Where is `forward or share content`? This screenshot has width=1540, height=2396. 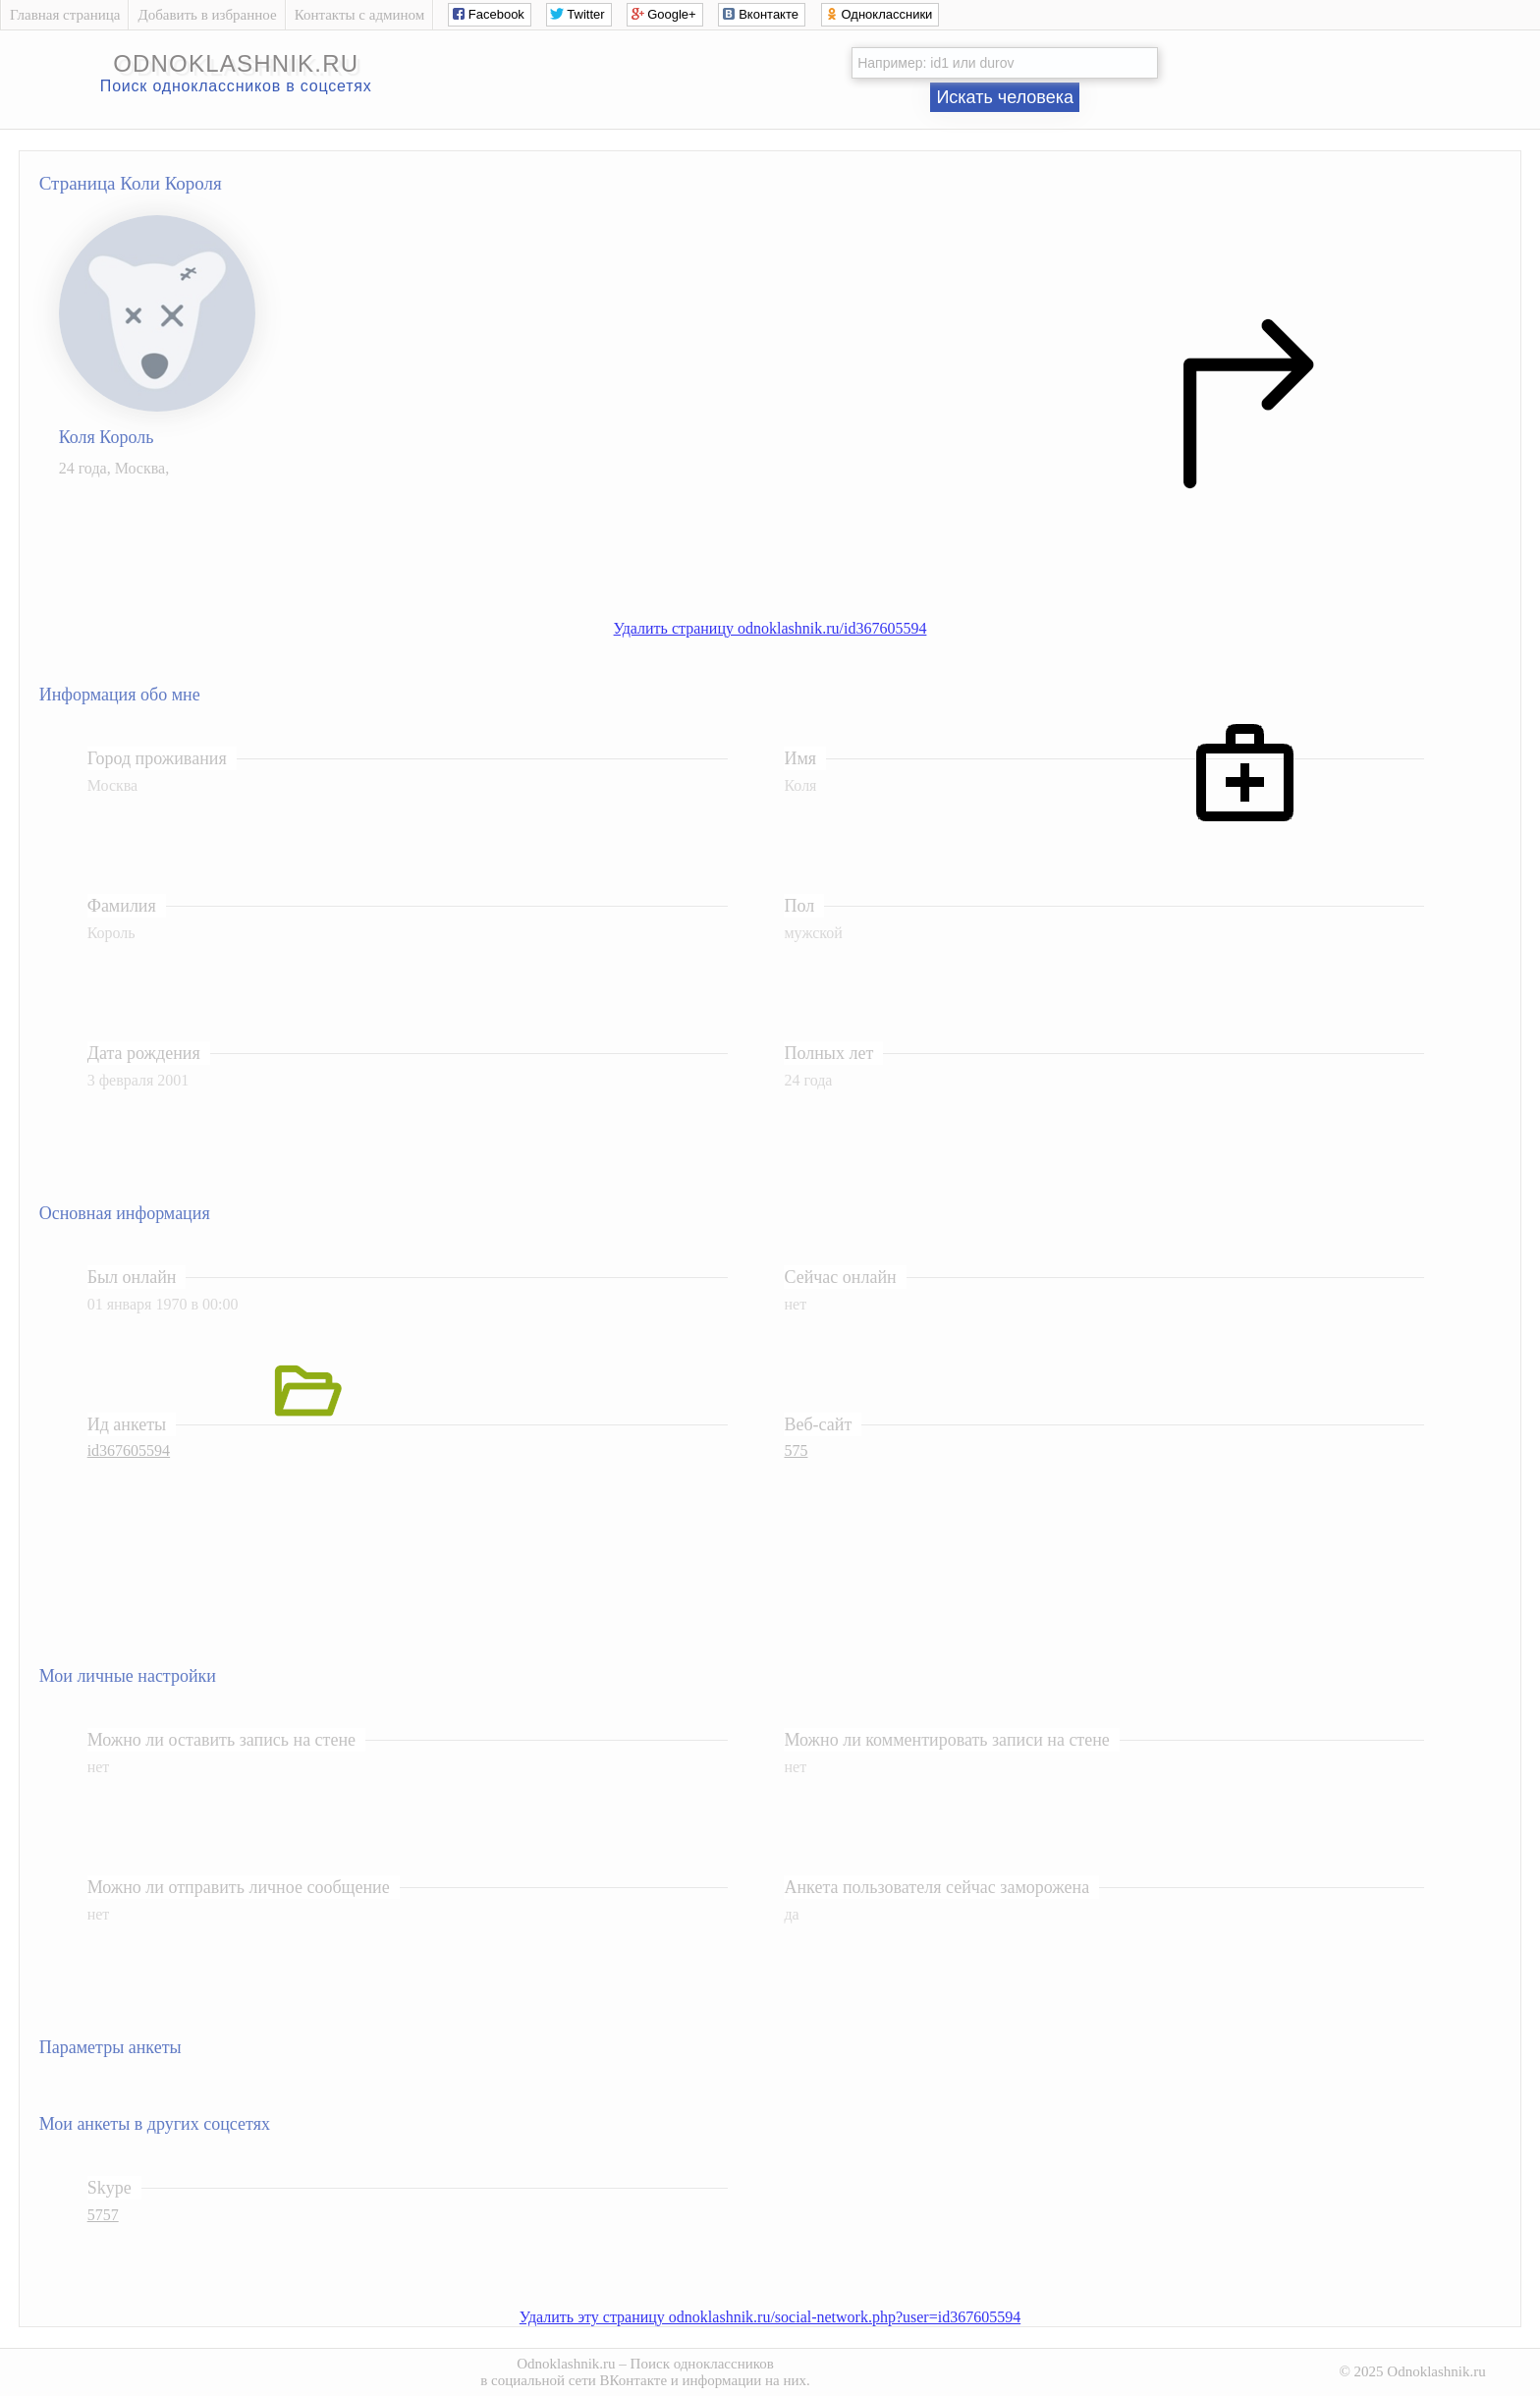 forward or share content is located at coordinates (1236, 404).